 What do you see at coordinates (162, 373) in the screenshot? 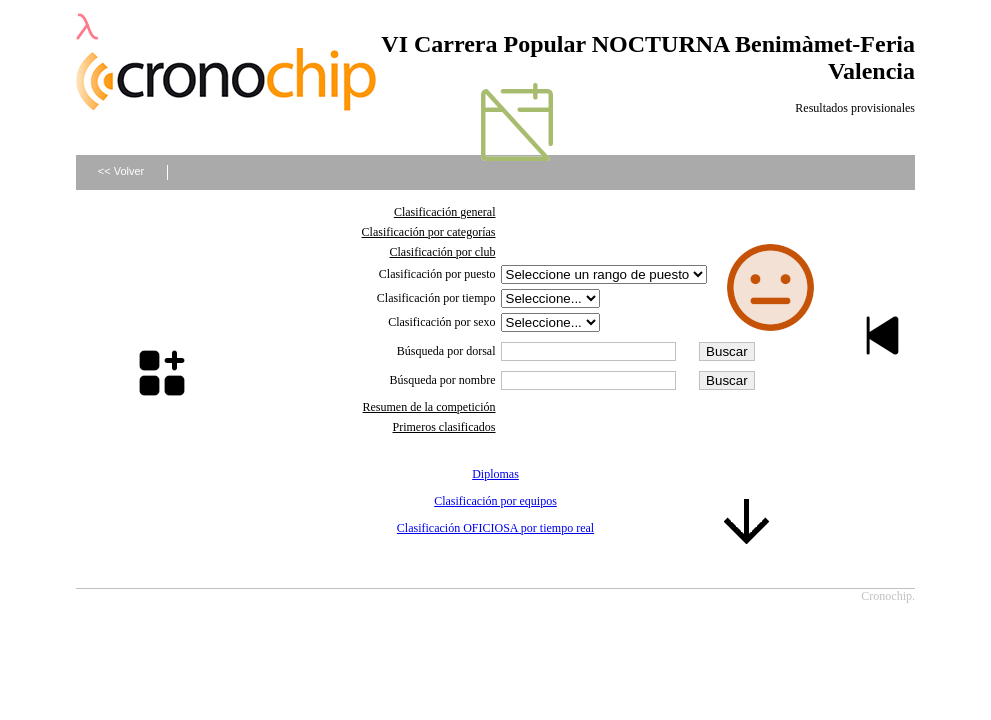
I see `access app drawer or menu` at bounding box center [162, 373].